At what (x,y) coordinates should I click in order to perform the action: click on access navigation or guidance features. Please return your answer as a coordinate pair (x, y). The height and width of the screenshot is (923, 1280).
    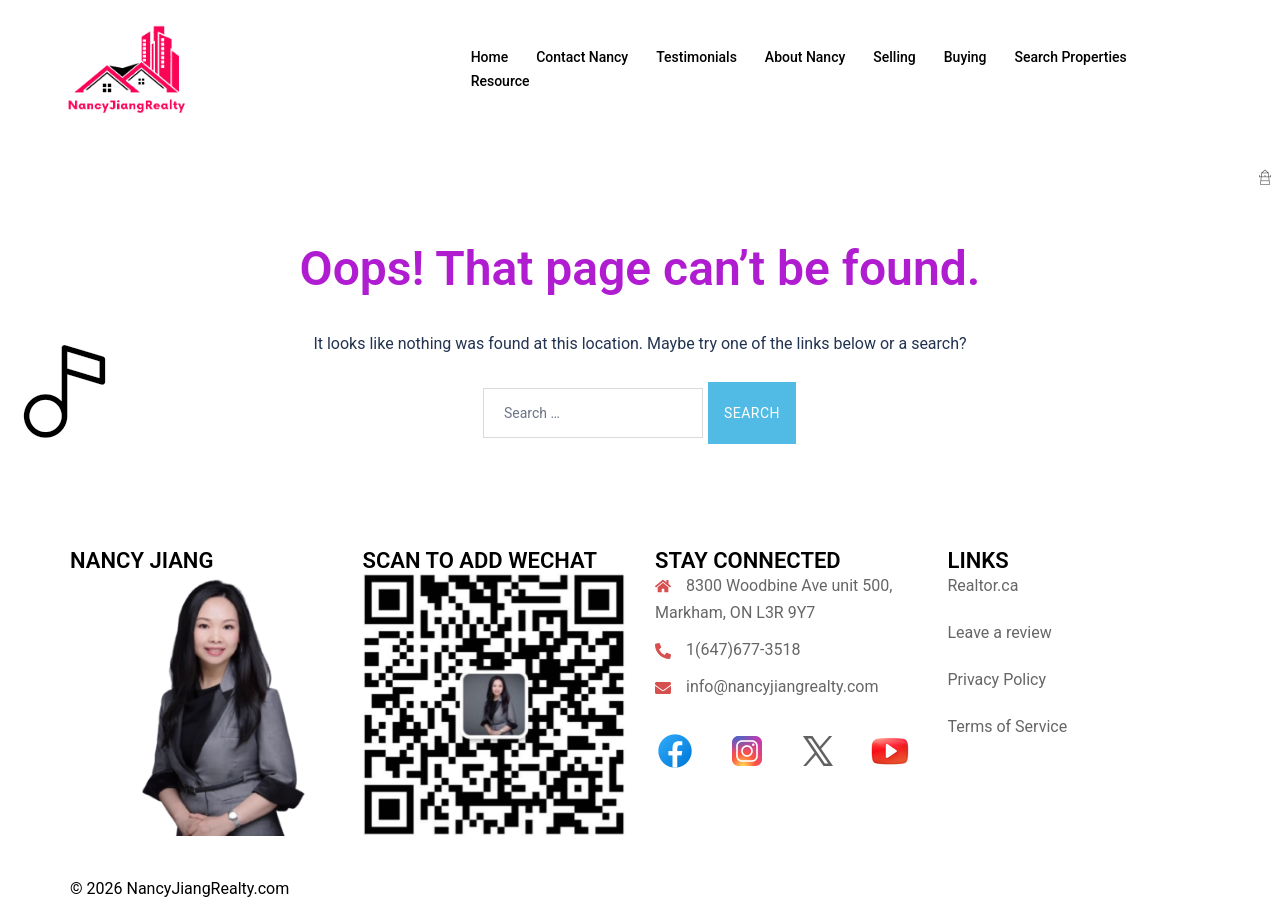
    Looking at the image, I should click on (1265, 178).